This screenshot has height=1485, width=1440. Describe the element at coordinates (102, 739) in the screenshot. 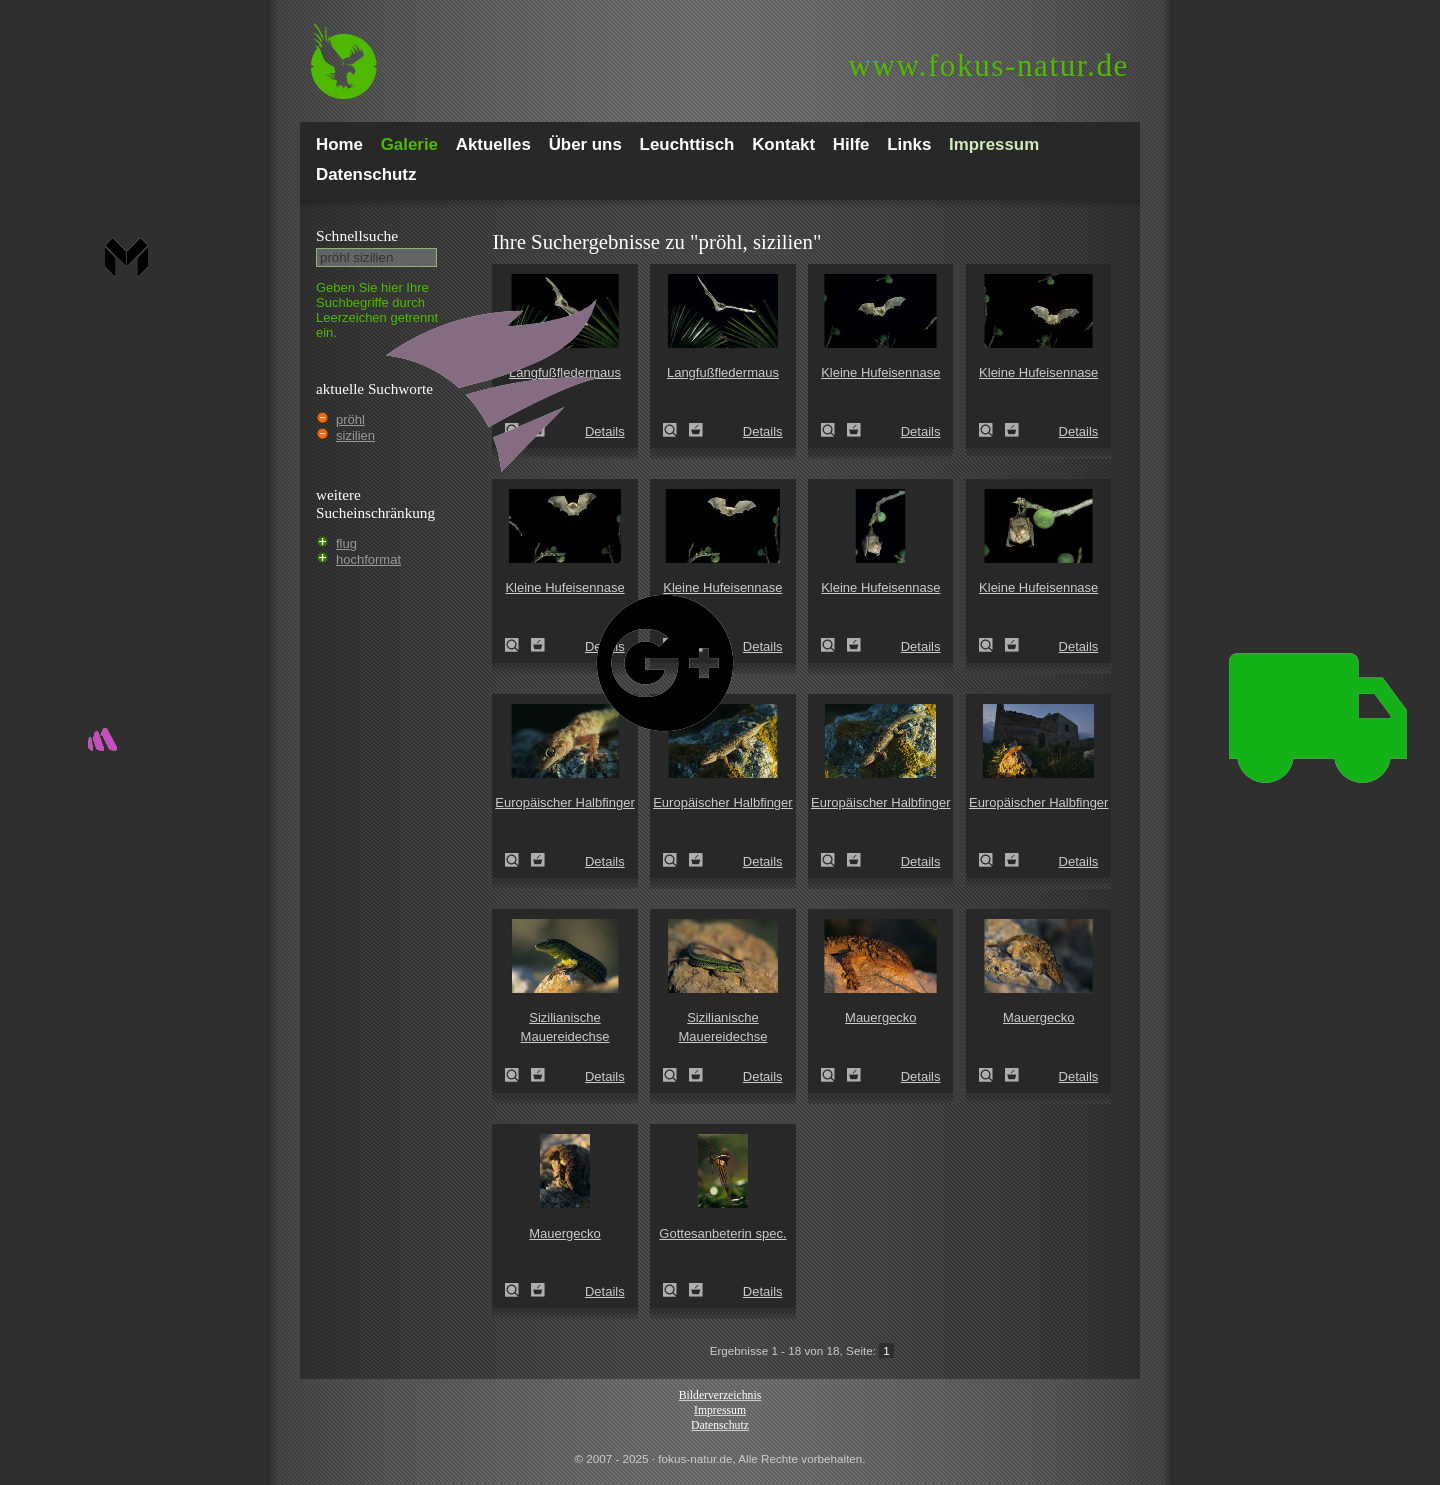

I see `better stack logo` at that location.